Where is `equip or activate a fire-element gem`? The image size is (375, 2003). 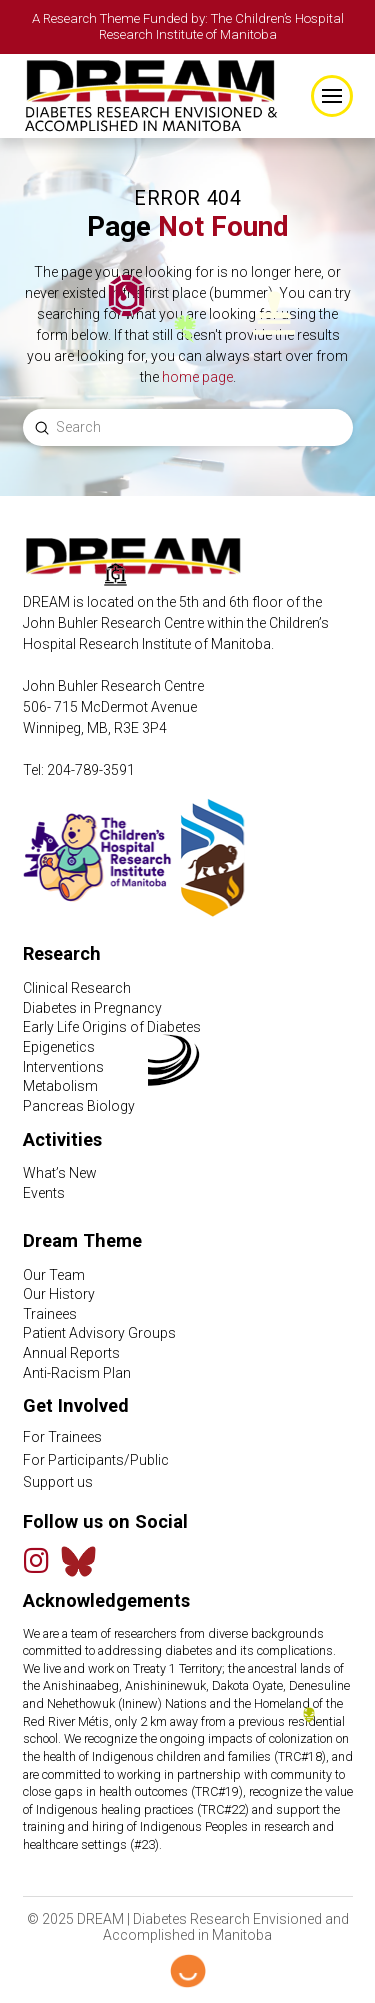 equip or activate a fire-element gem is located at coordinates (126, 295).